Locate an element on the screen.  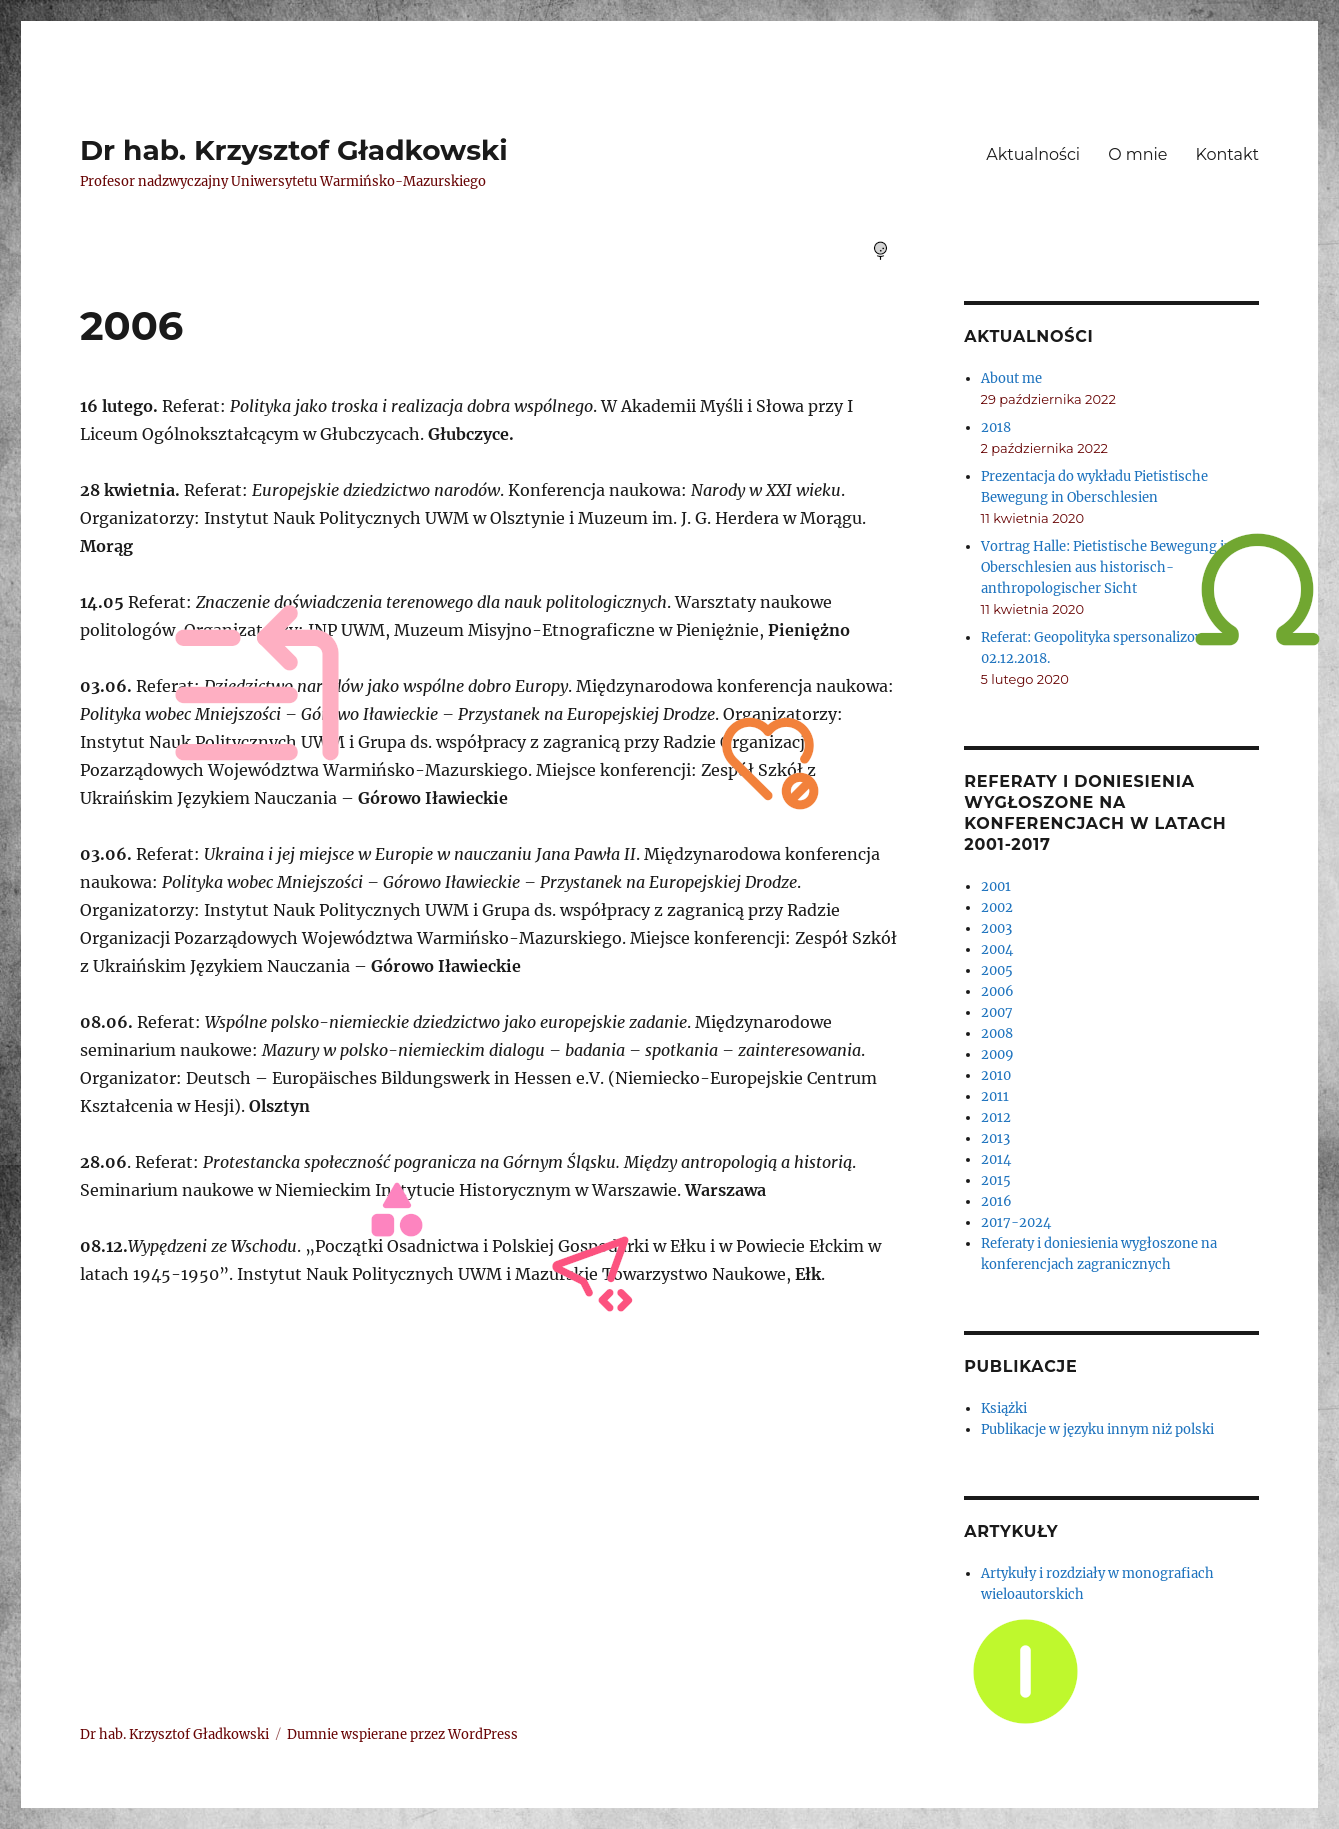
access information or help details is located at coordinates (1025, 1671).